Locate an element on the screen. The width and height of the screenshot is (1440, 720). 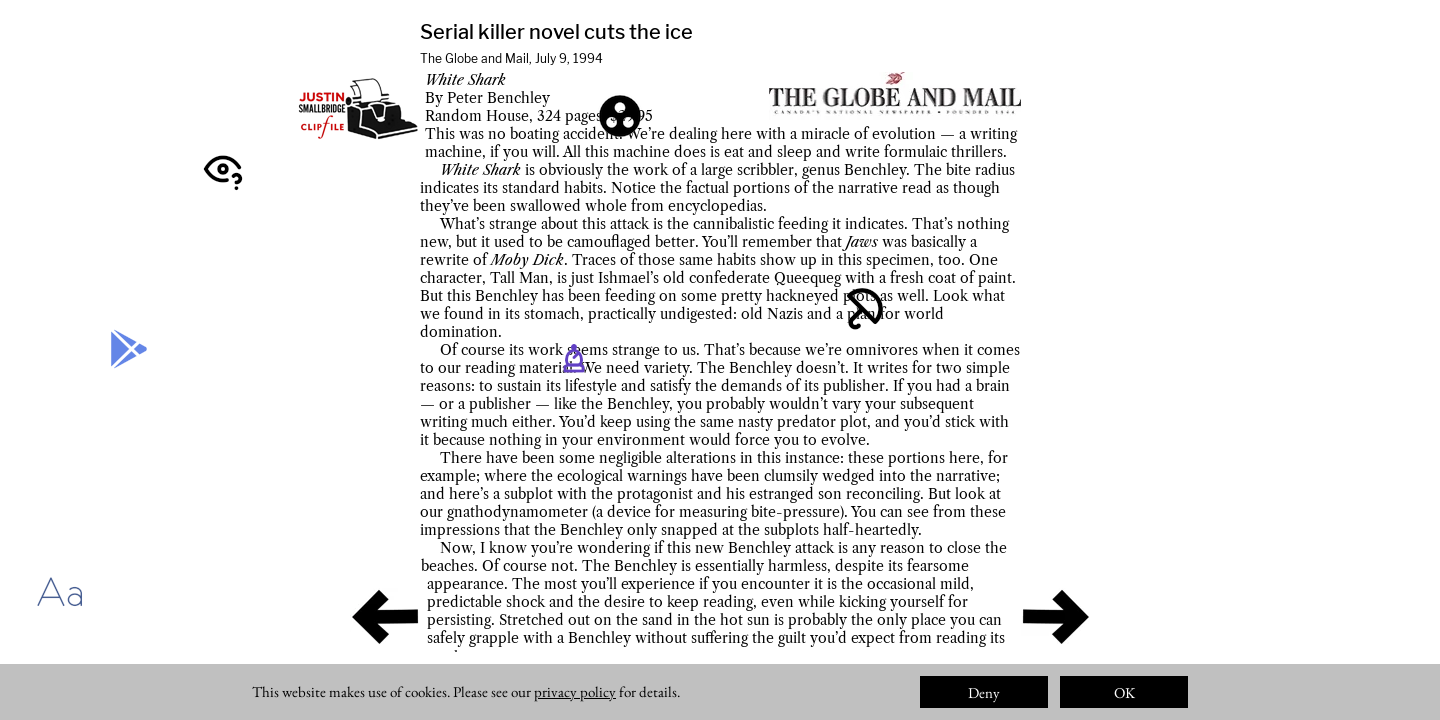
check visibility settings or status is located at coordinates (223, 169).